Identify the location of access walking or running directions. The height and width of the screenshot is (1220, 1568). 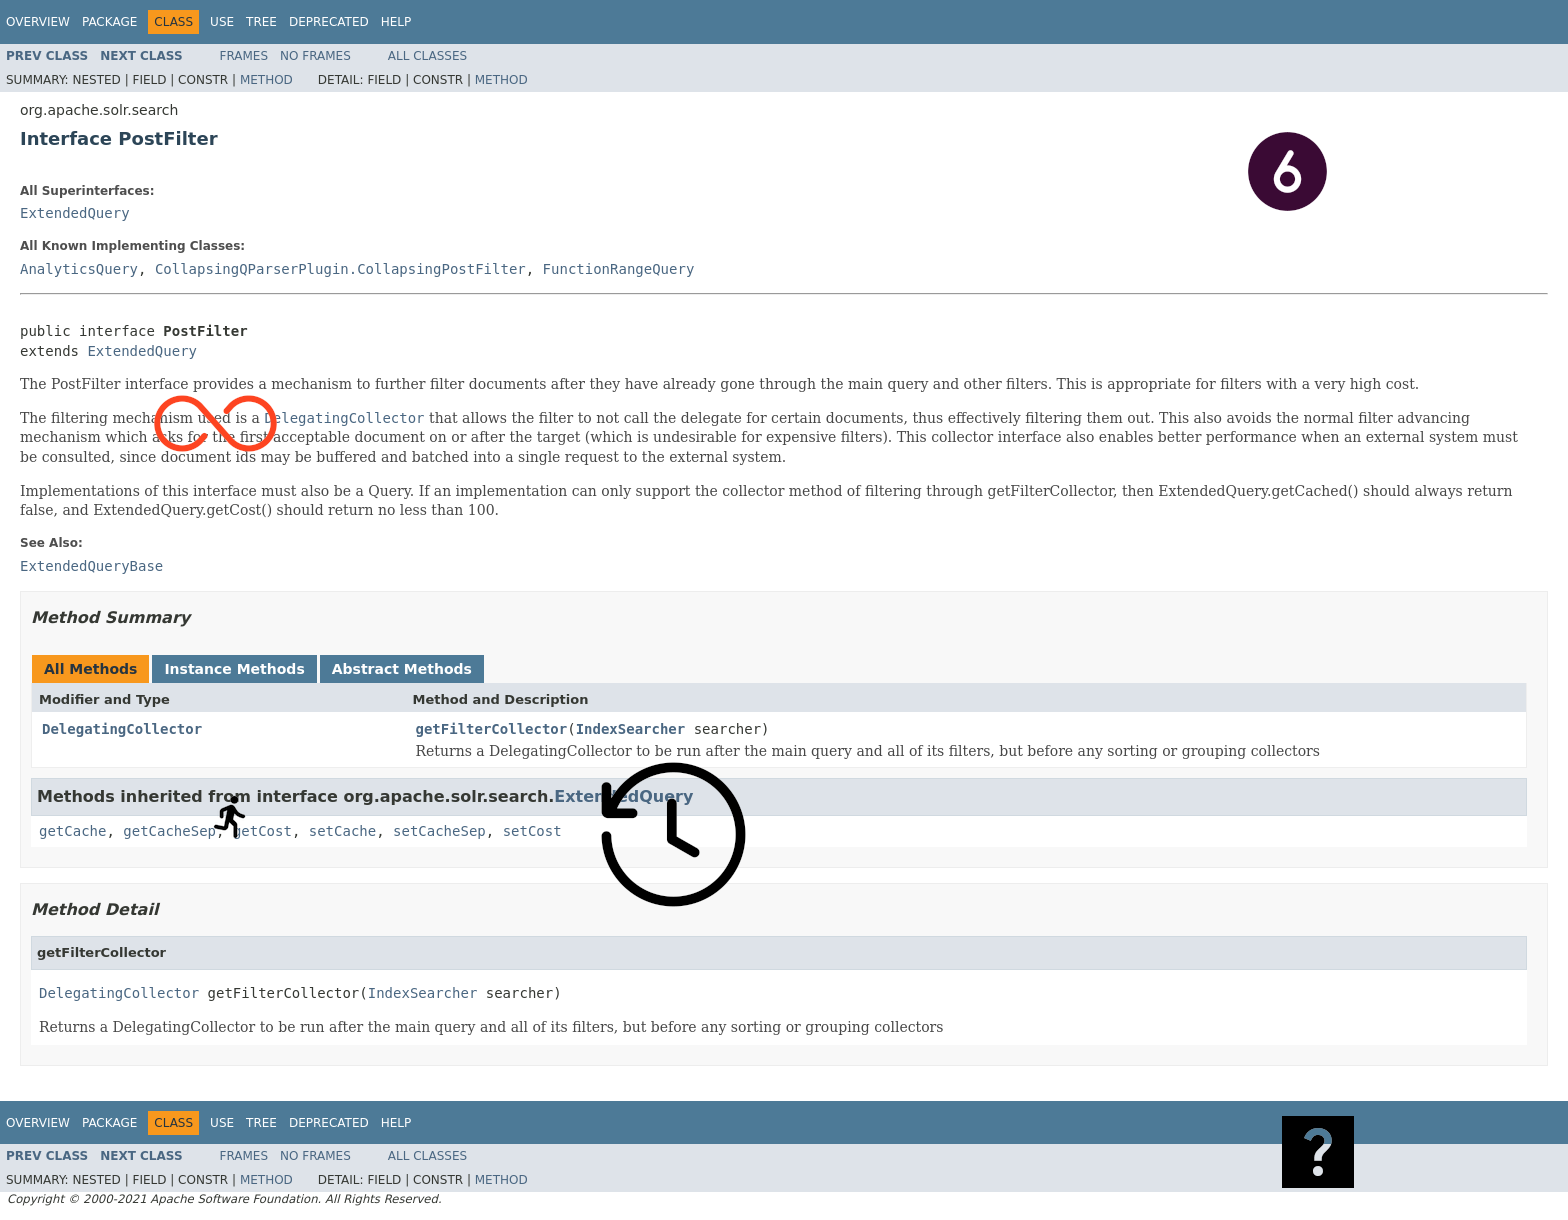
(231, 816).